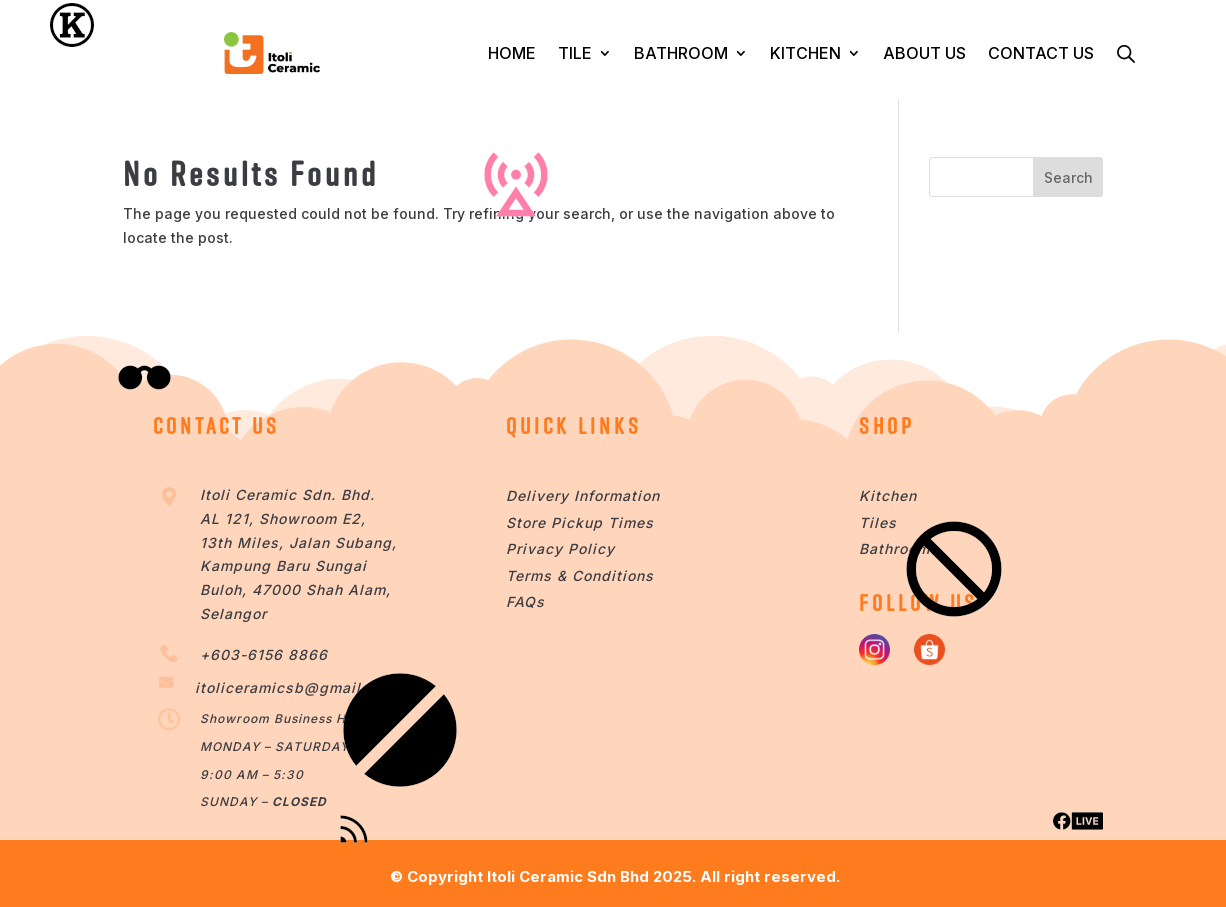  I want to click on access wireless network or base station settings, so click(516, 183).